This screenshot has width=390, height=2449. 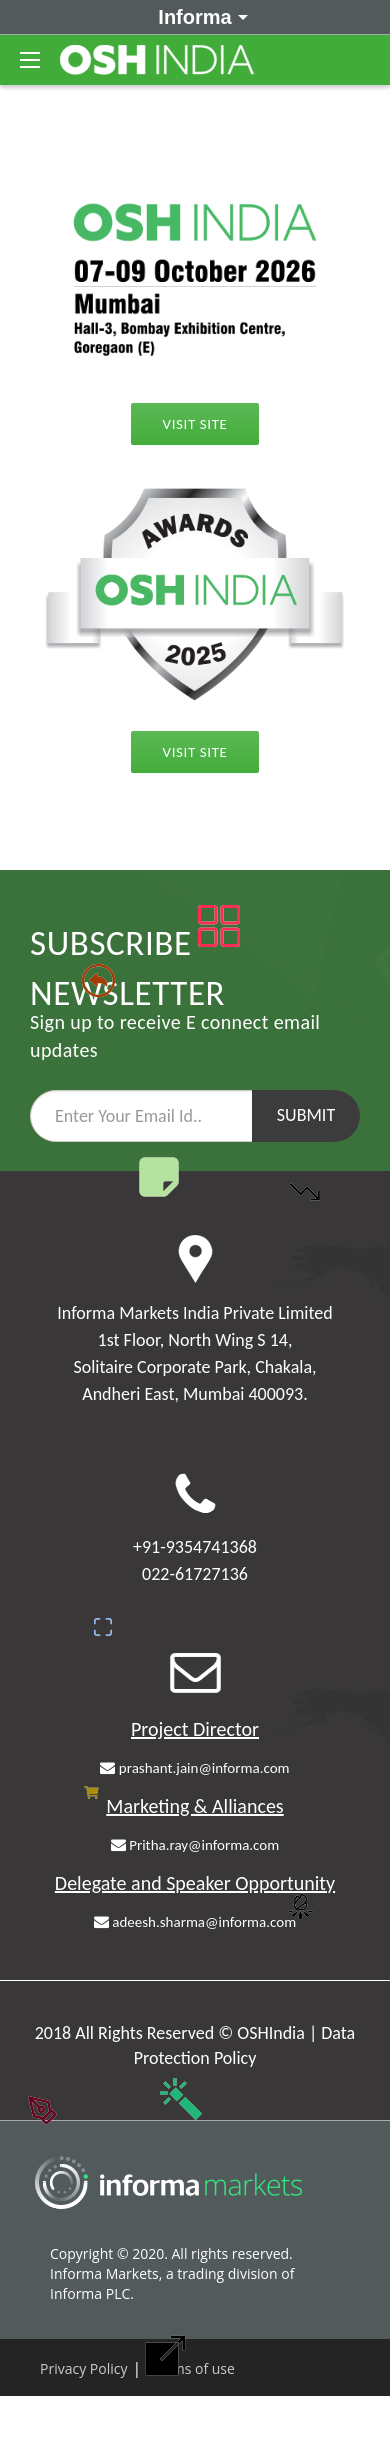 What do you see at coordinates (181, 2099) in the screenshot?
I see `apply auto-enhance or magic adjustments` at bounding box center [181, 2099].